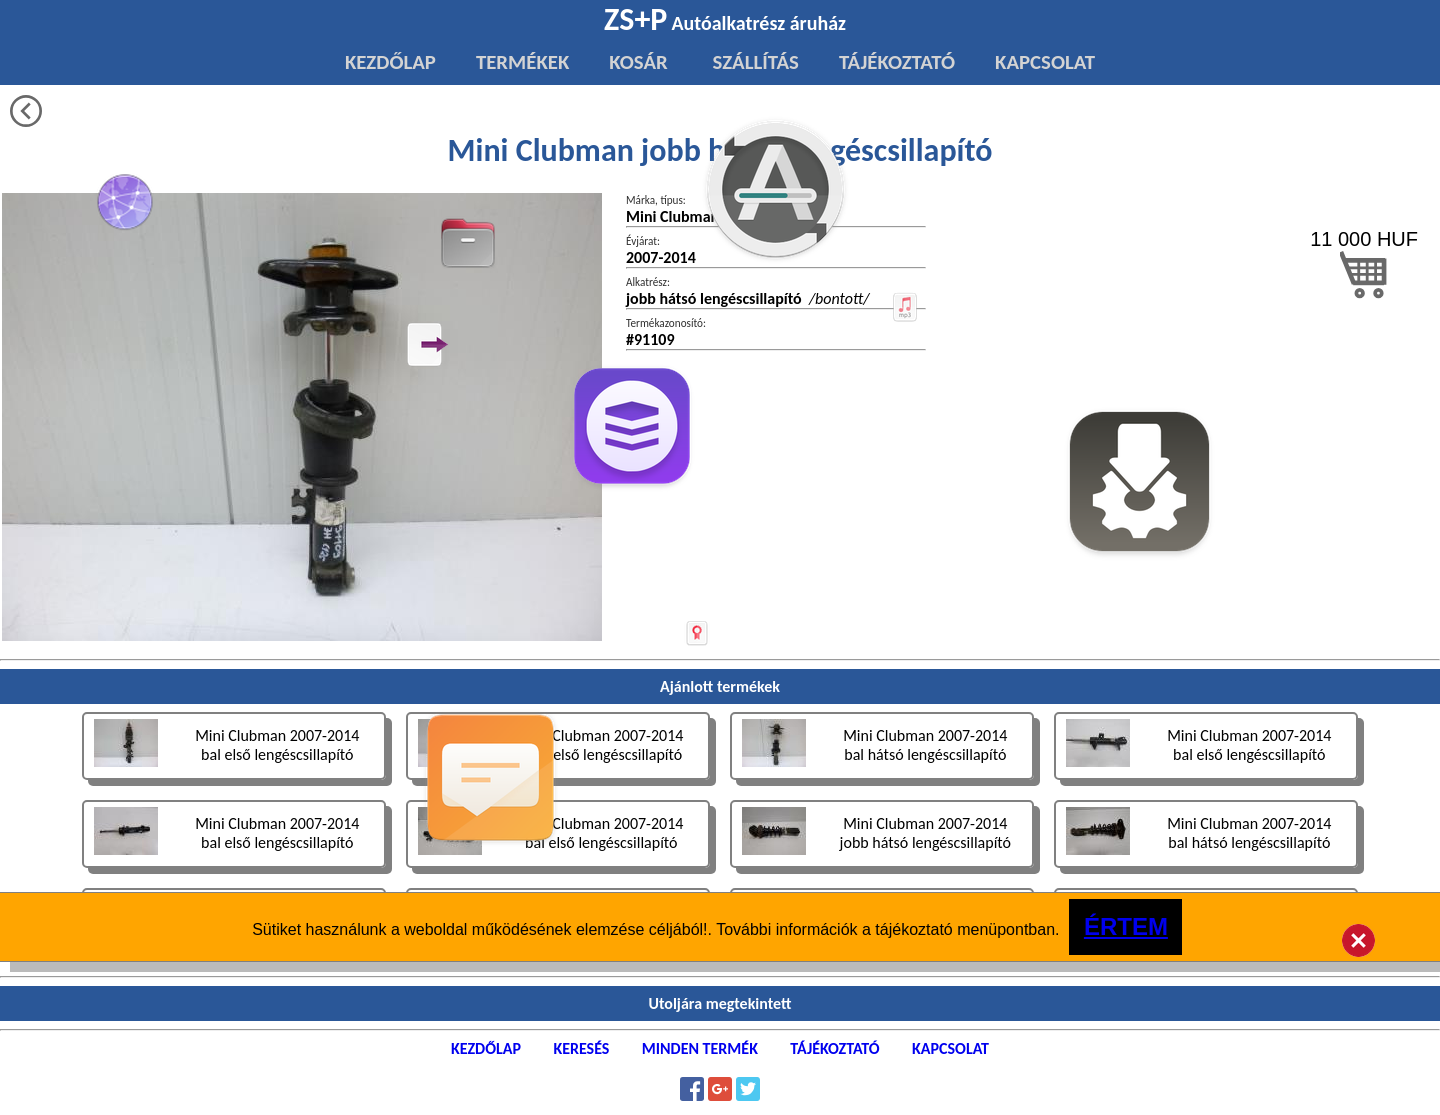 Image resolution: width=1440 pixels, height=1115 pixels. Describe the element at coordinates (468, 243) in the screenshot. I see `open file manager application` at that location.